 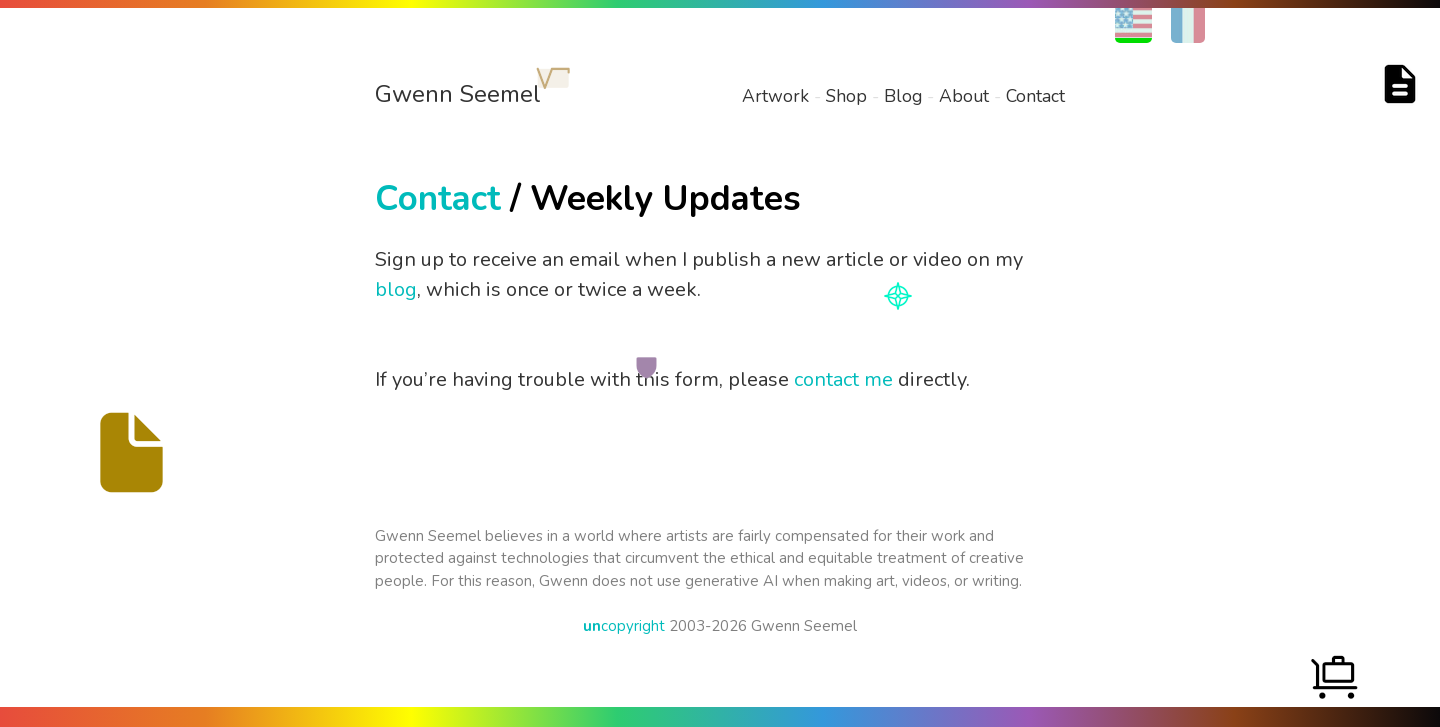 I want to click on security or protection status indicator, so click(x=646, y=366).